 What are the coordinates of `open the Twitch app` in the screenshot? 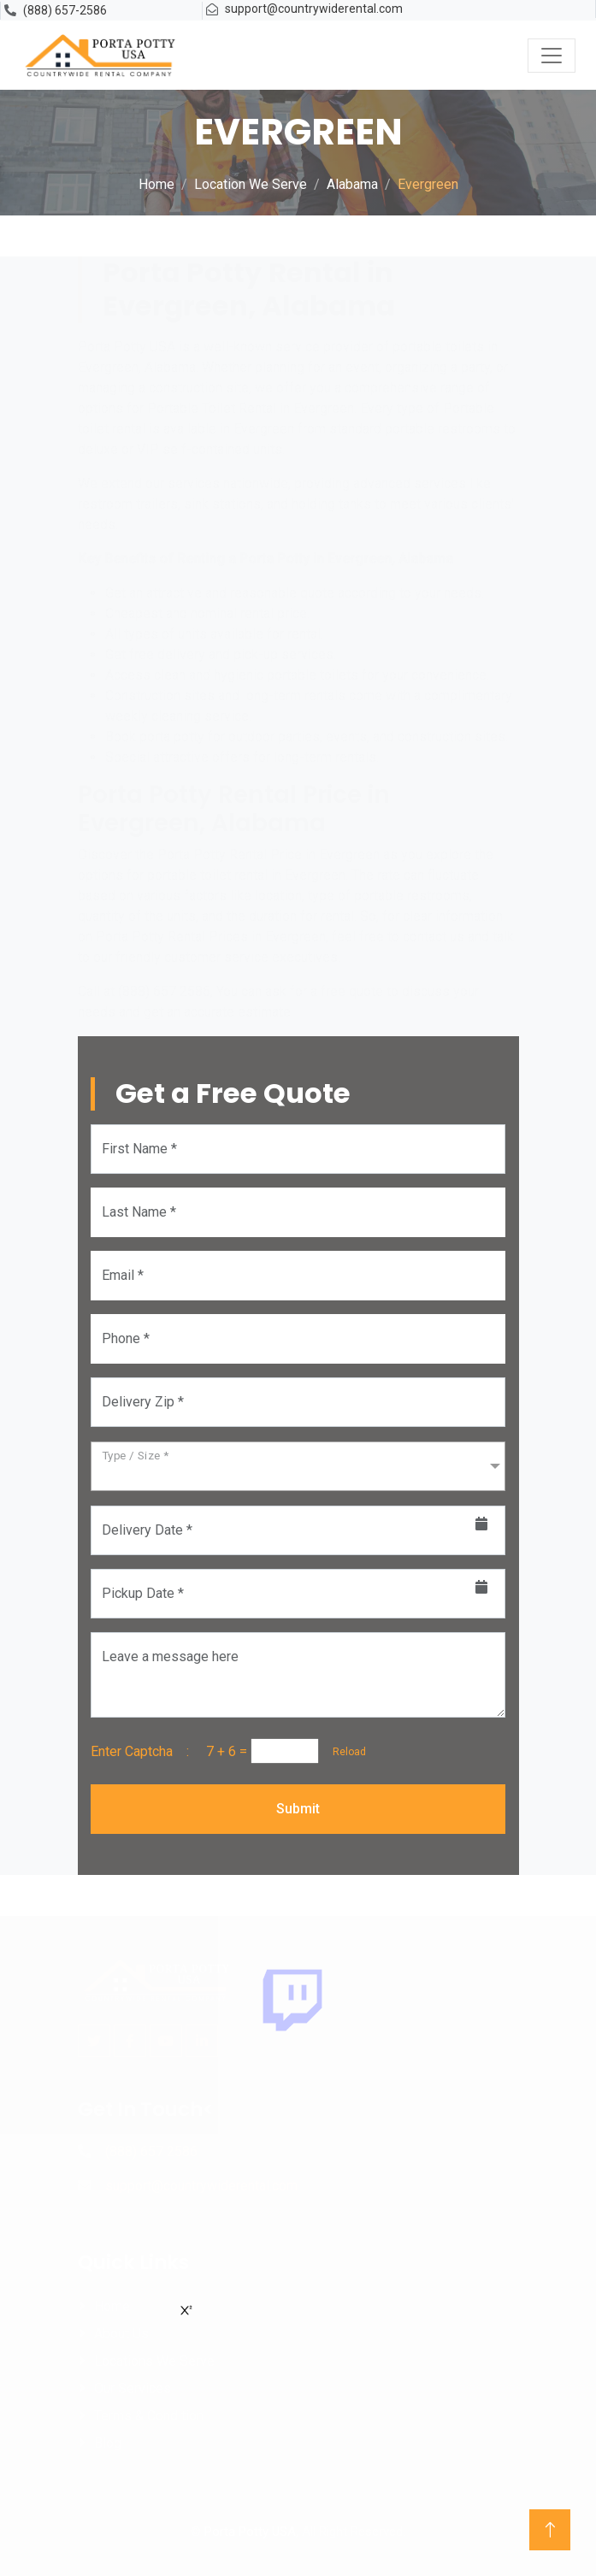 It's located at (292, 1999).